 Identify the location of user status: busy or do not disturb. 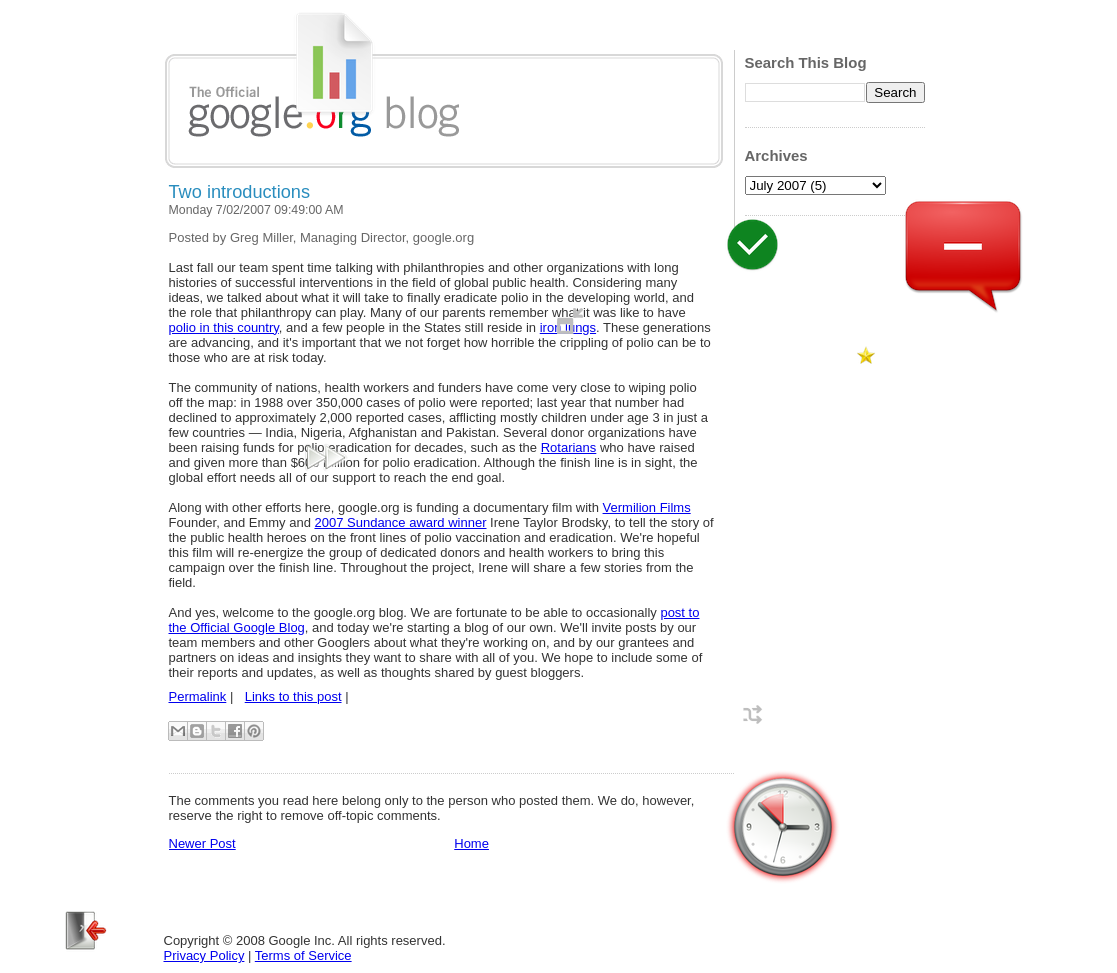
(964, 255).